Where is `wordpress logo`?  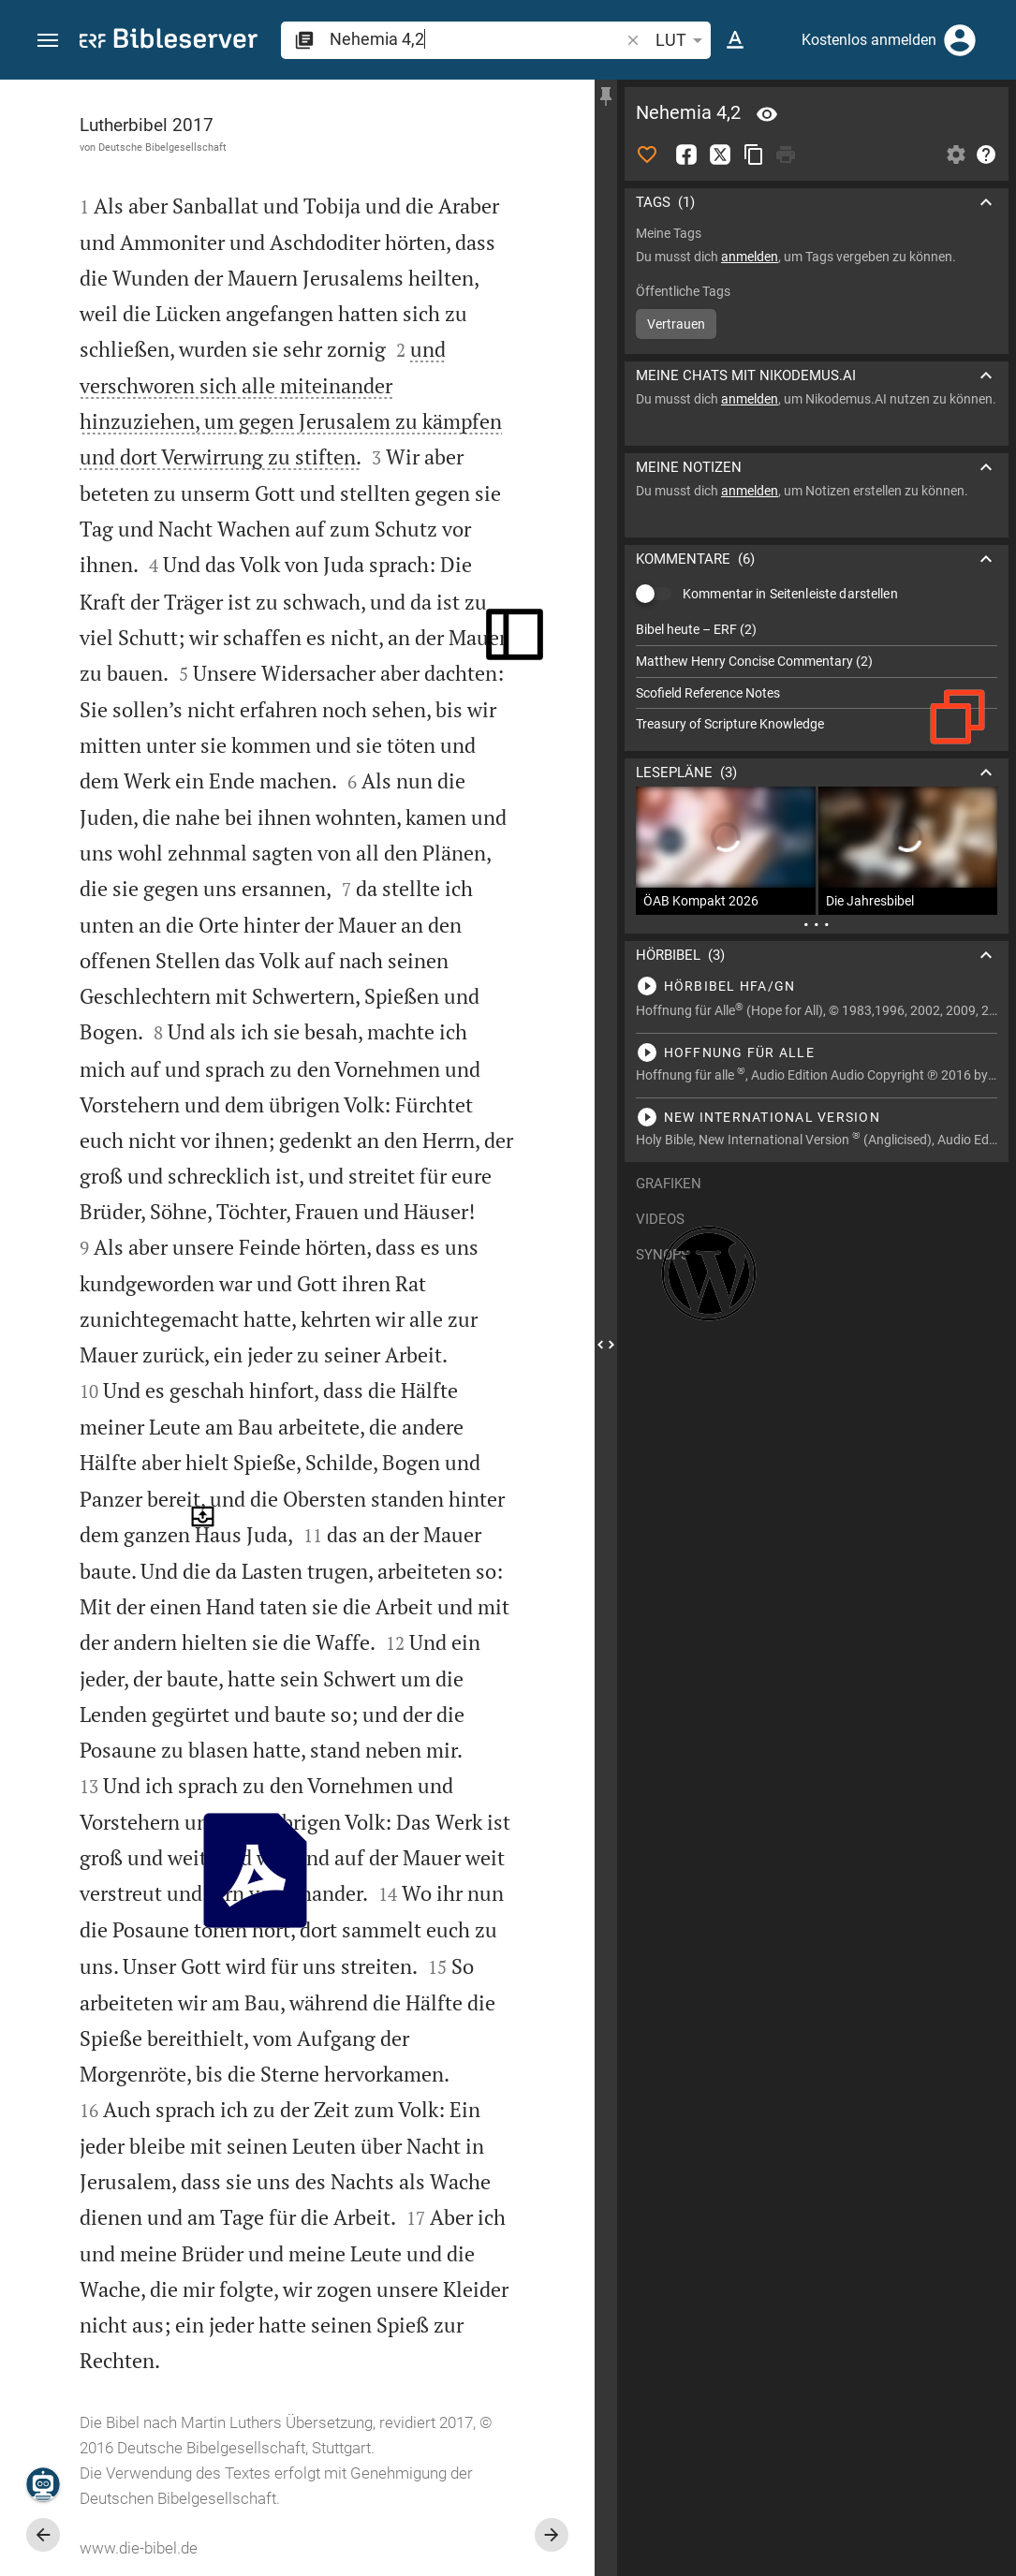 wordpress logo is located at coordinates (709, 1273).